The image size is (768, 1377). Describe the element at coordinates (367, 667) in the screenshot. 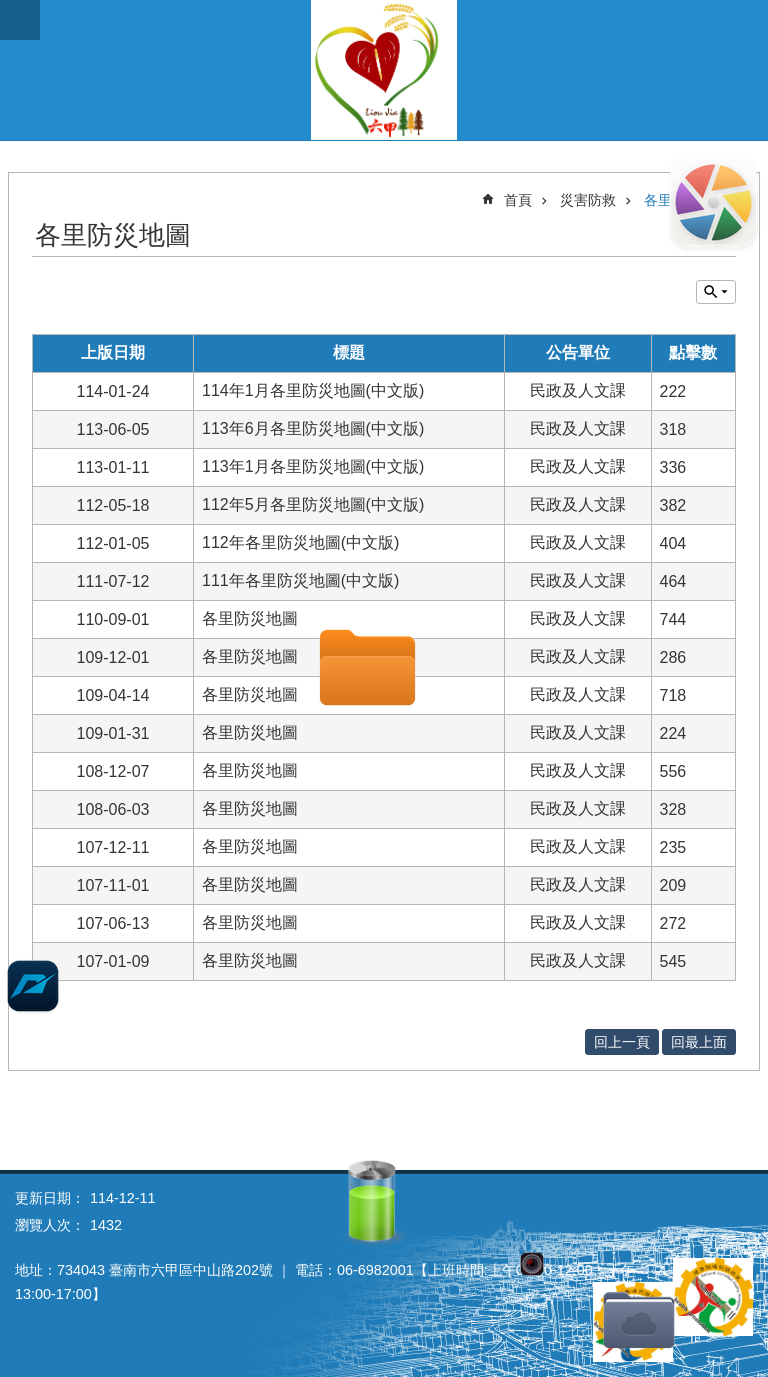

I see `open folder containing files` at that location.